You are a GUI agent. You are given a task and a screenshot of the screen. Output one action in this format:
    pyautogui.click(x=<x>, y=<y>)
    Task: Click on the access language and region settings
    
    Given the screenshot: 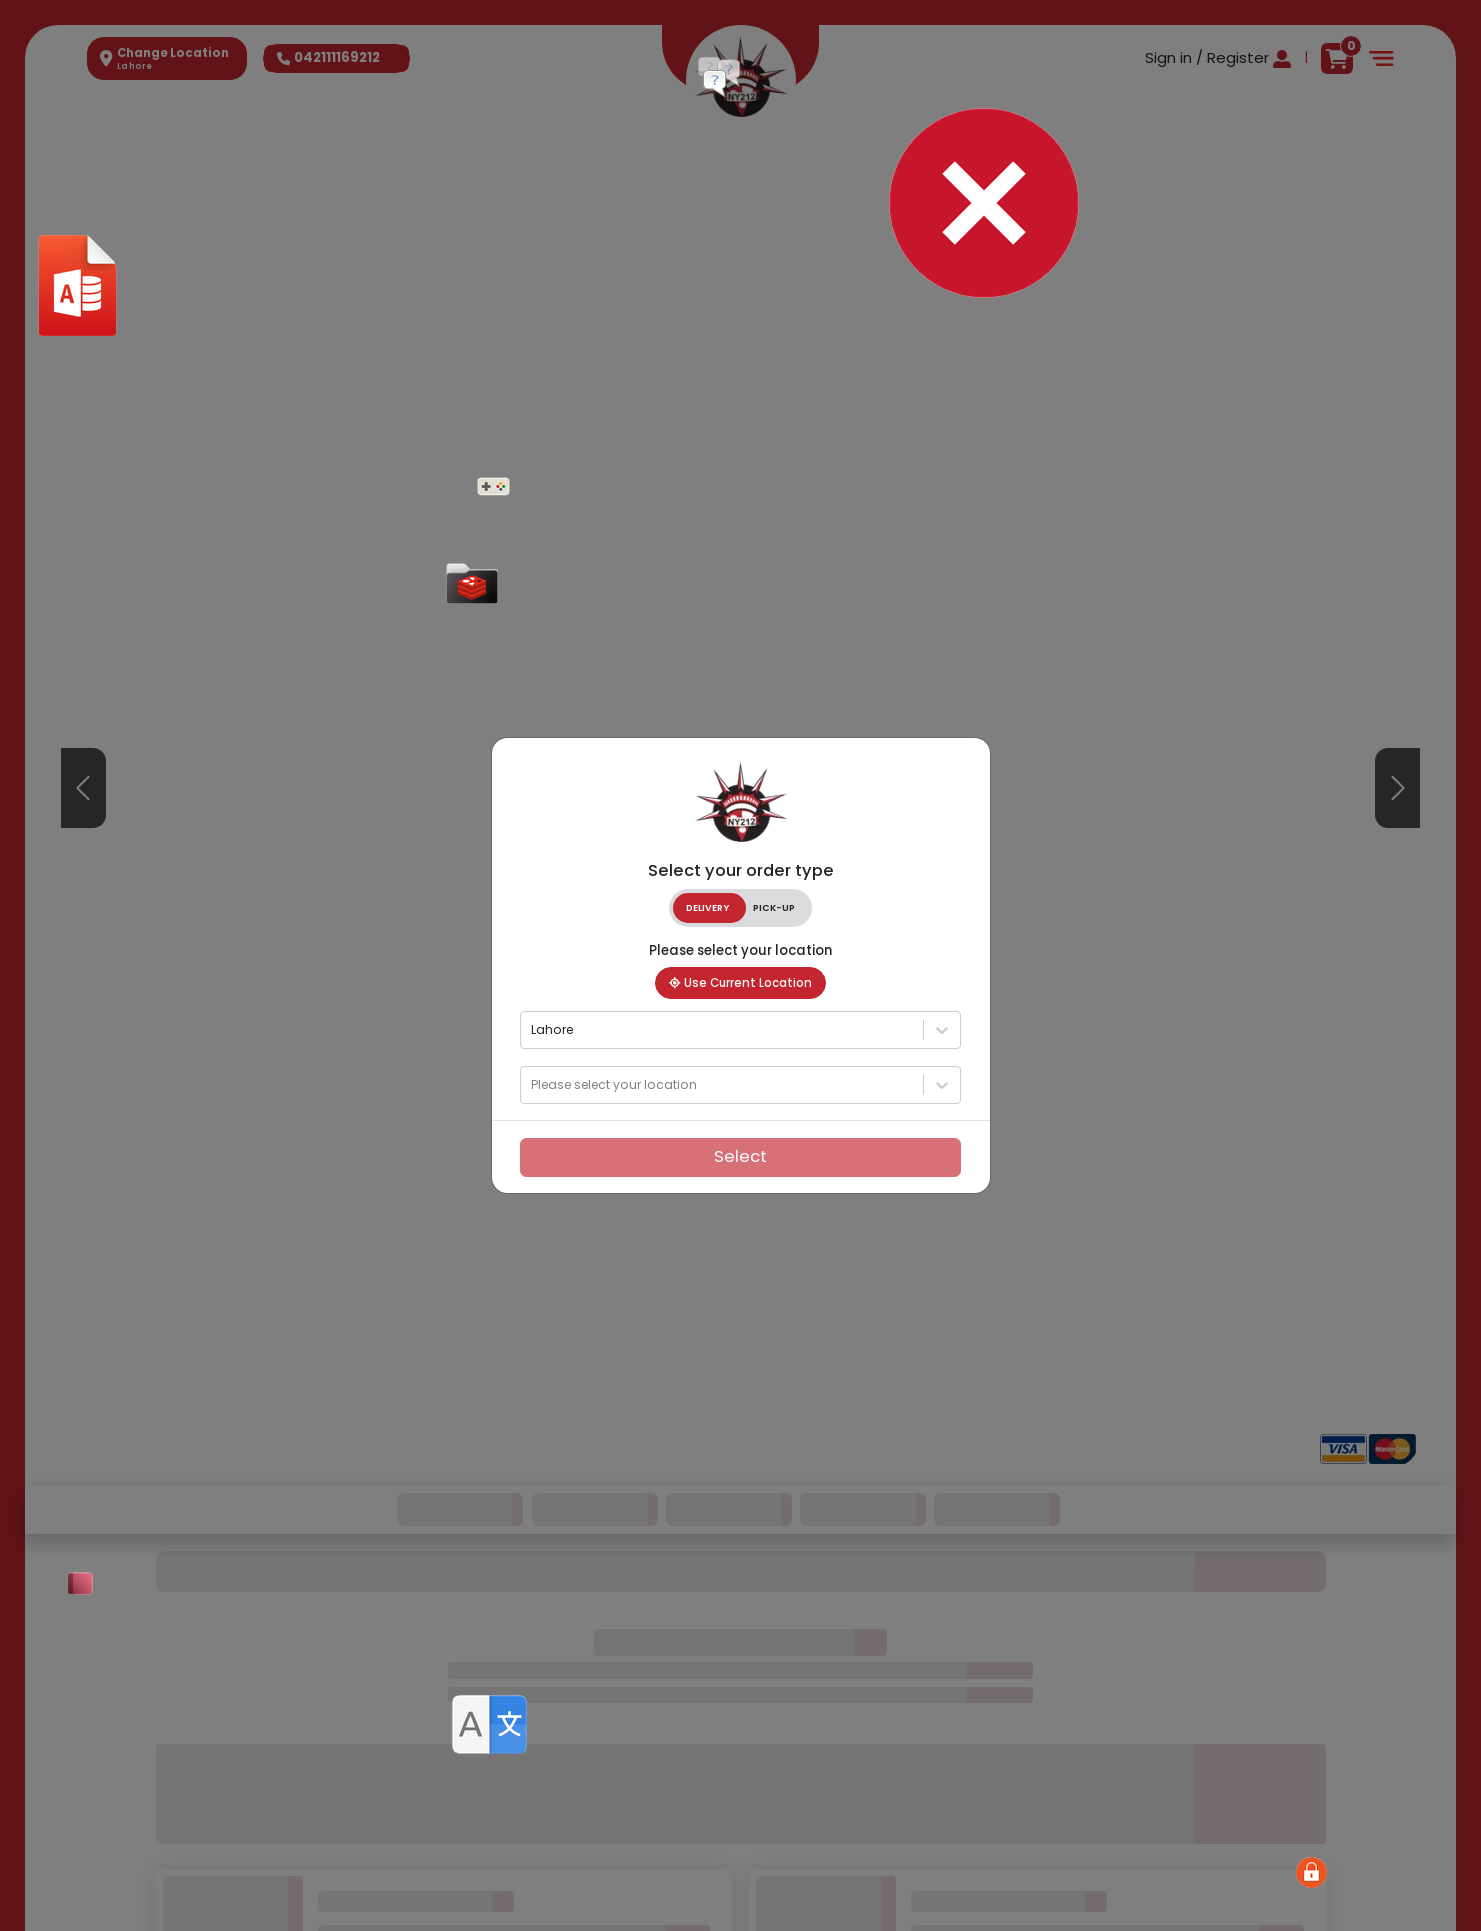 What is the action you would take?
    pyautogui.click(x=489, y=1724)
    